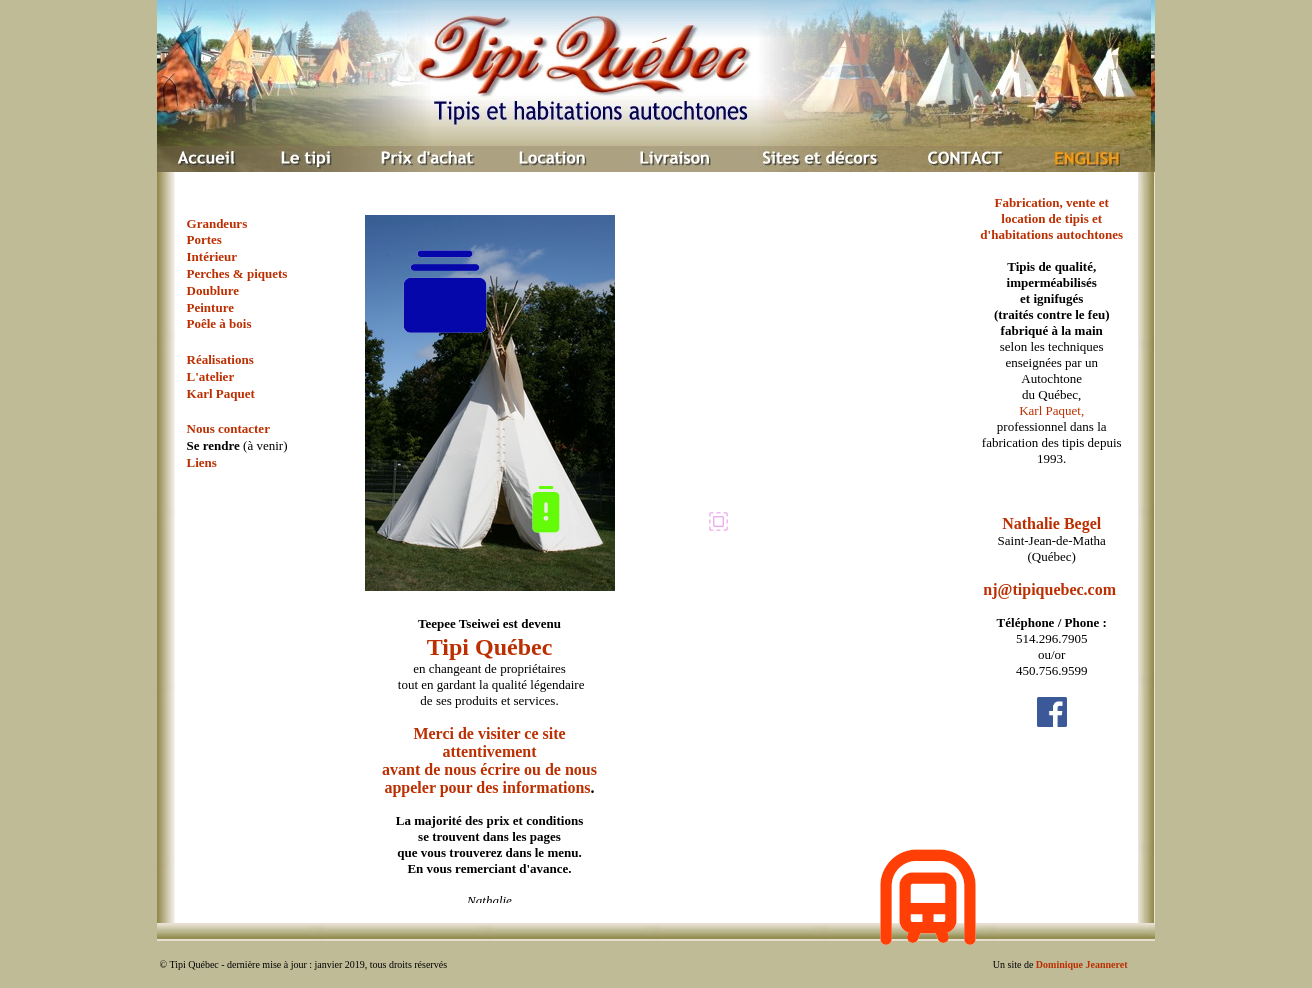 Image resolution: width=1312 pixels, height=988 pixels. Describe the element at coordinates (718, 521) in the screenshot. I see `select all items` at that location.